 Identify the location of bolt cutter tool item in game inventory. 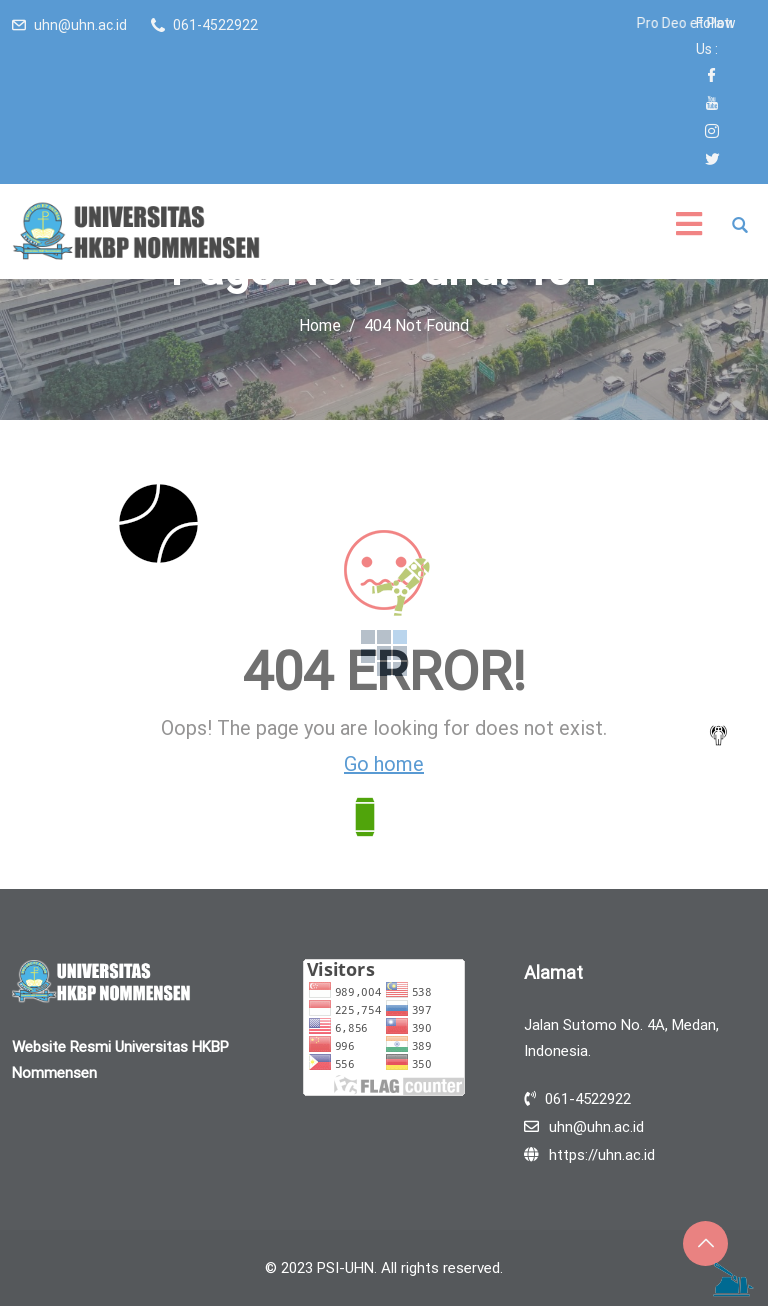
(401, 586).